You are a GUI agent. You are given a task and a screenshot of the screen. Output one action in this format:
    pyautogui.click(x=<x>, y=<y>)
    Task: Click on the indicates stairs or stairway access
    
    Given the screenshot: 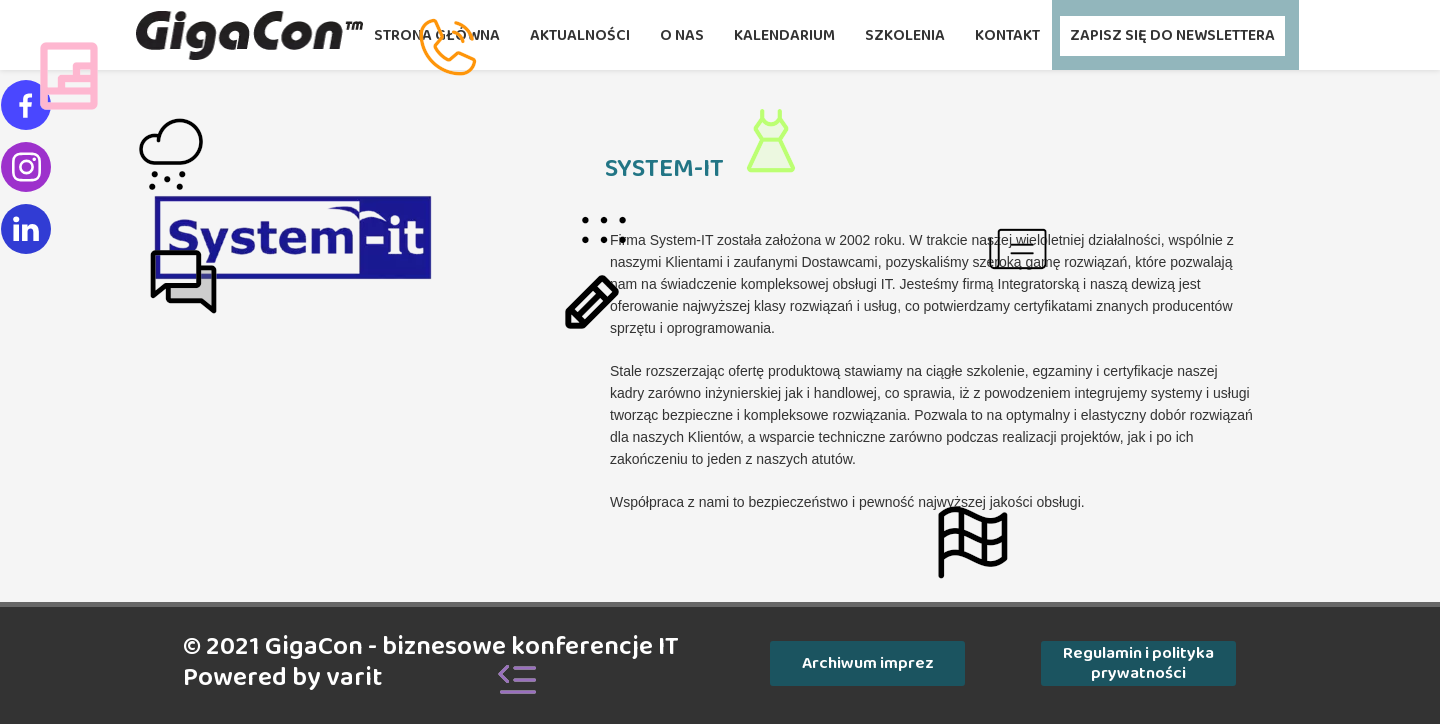 What is the action you would take?
    pyautogui.click(x=69, y=76)
    